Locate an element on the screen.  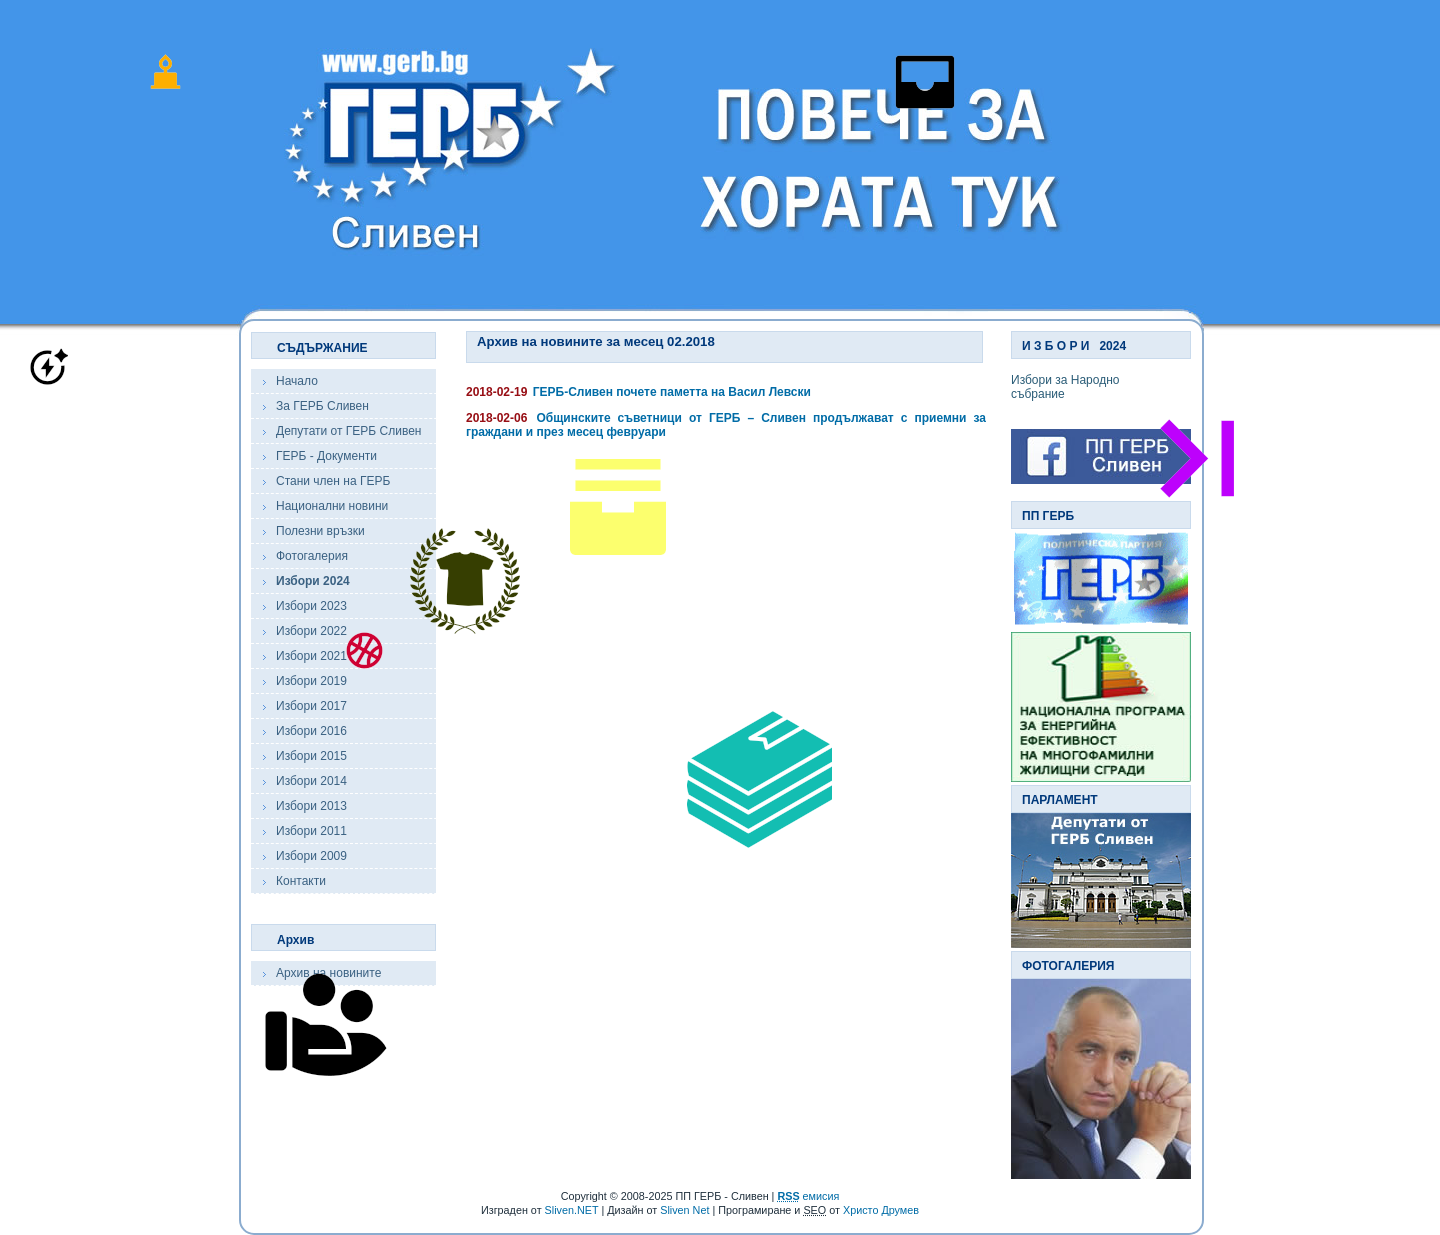
make a payment or send money is located at coordinates (324, 1027).